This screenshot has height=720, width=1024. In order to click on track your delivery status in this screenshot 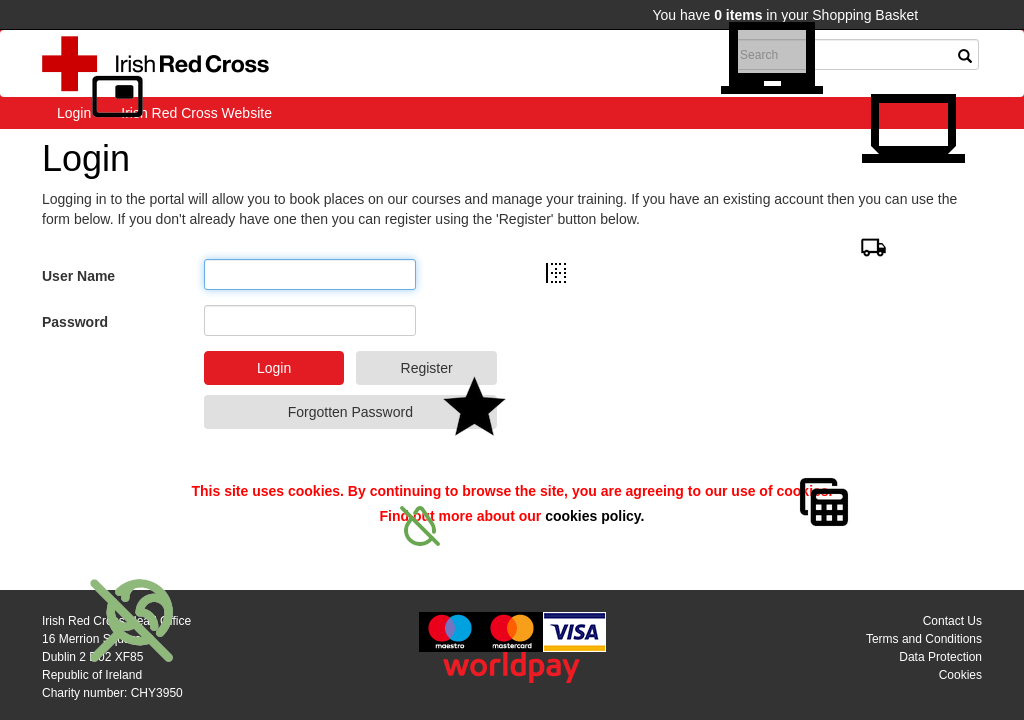, I will do `click(873, 247)`.